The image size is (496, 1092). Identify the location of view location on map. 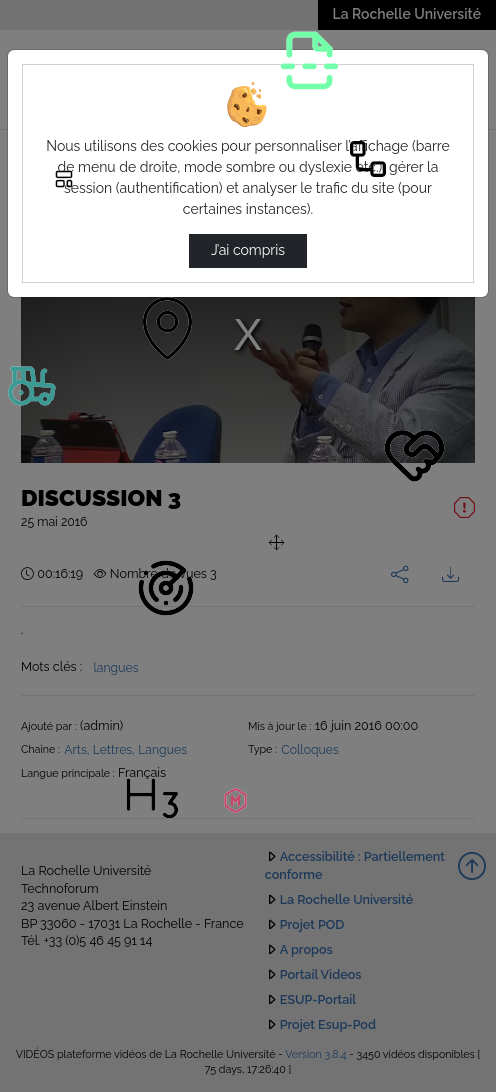
(167, 328).